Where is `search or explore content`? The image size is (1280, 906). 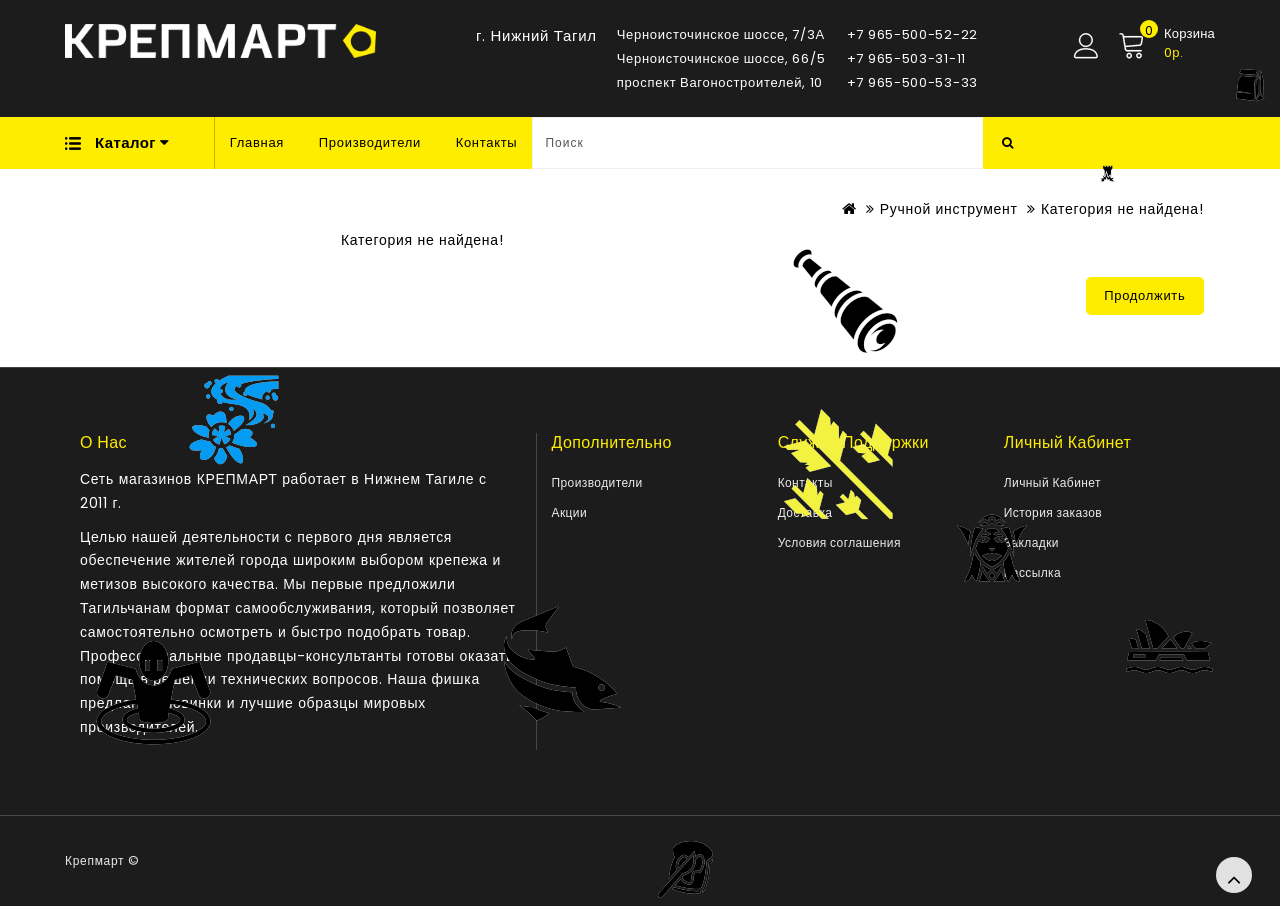
search or explore content is located at coordinates (845, 301).